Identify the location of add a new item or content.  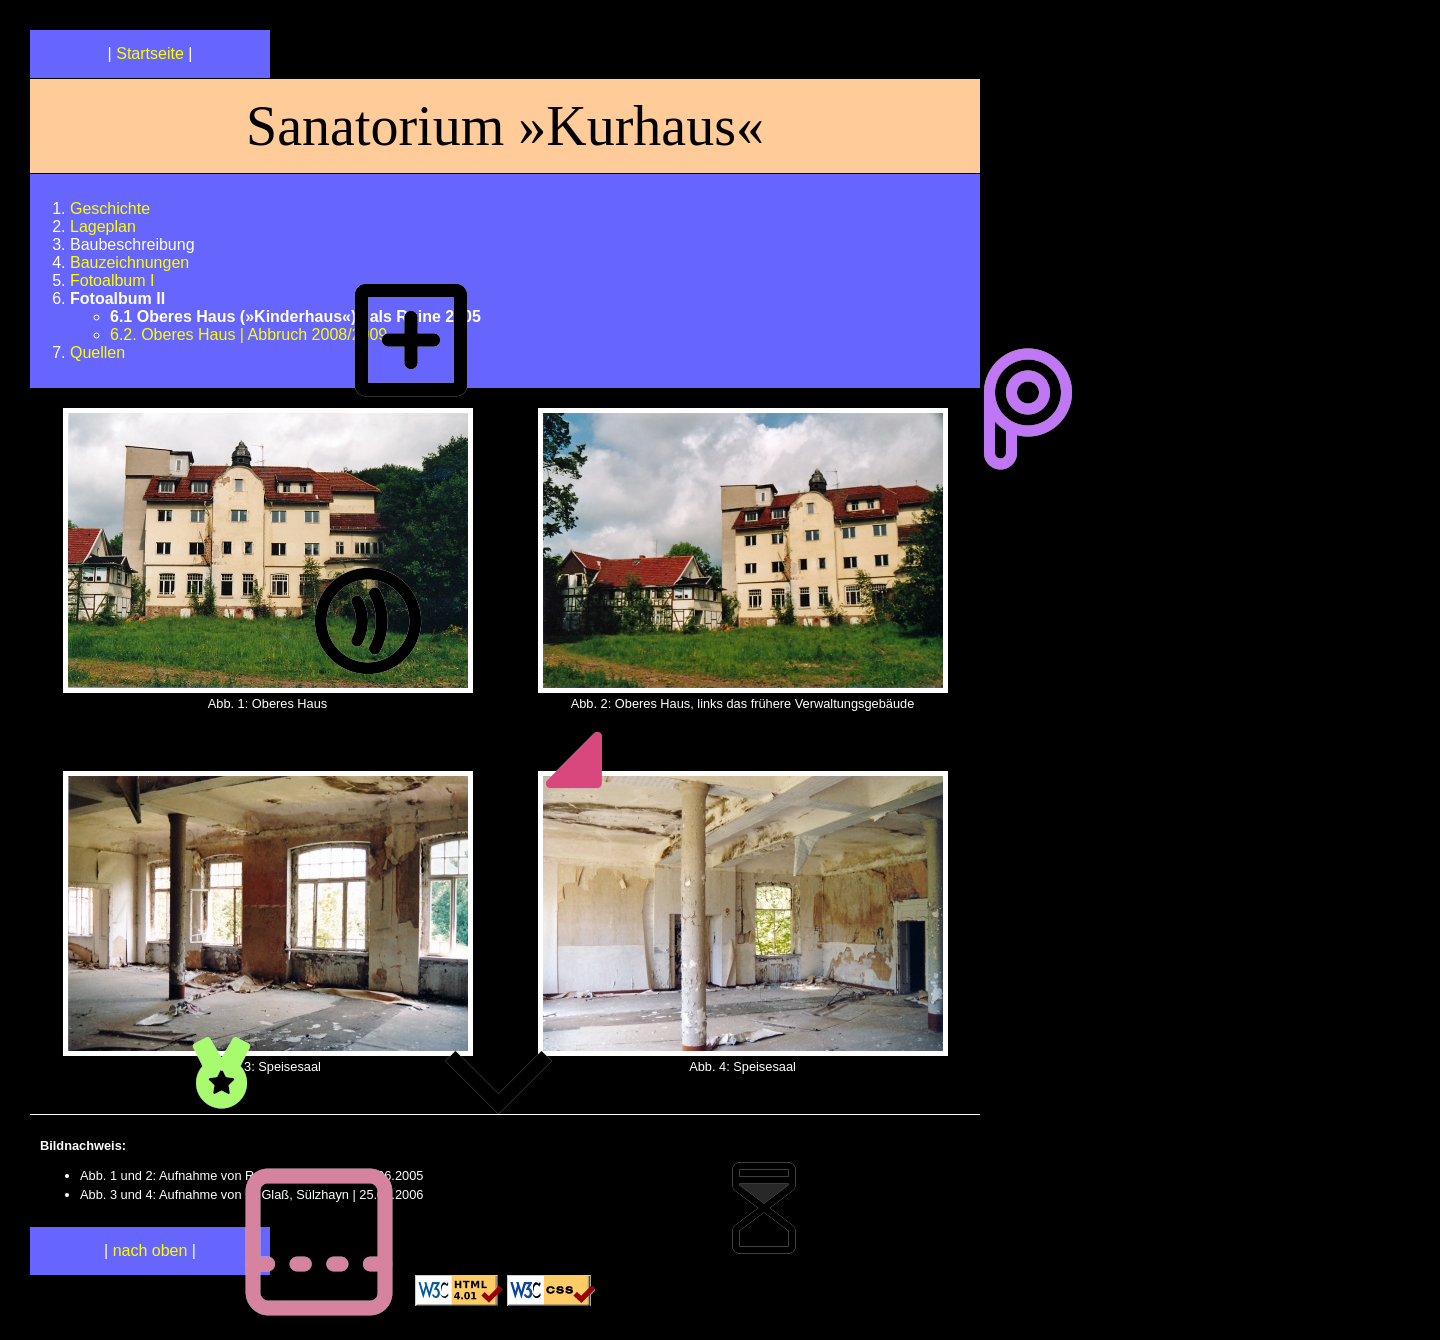
(411, 340).